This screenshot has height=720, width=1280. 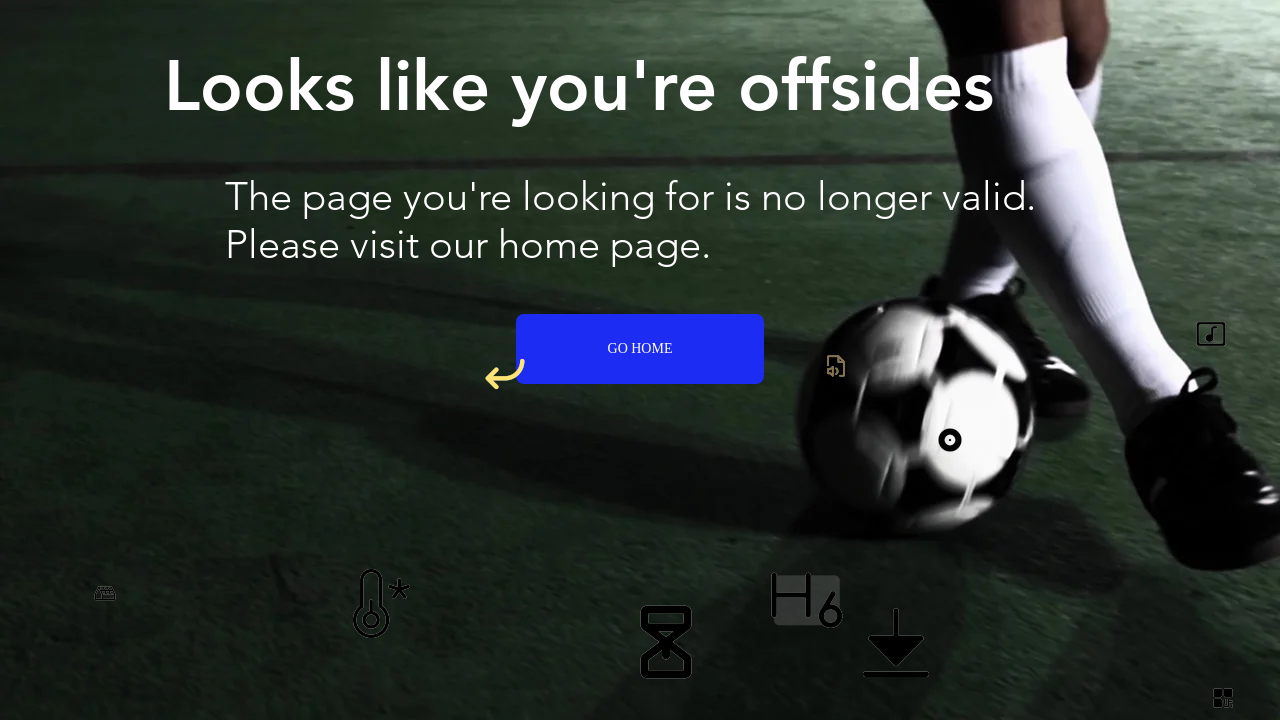 What do you see at coordinates (1223, 698) in the screenshot?
I see `scan or generate a qr code` at bounding box center [1223, 698].